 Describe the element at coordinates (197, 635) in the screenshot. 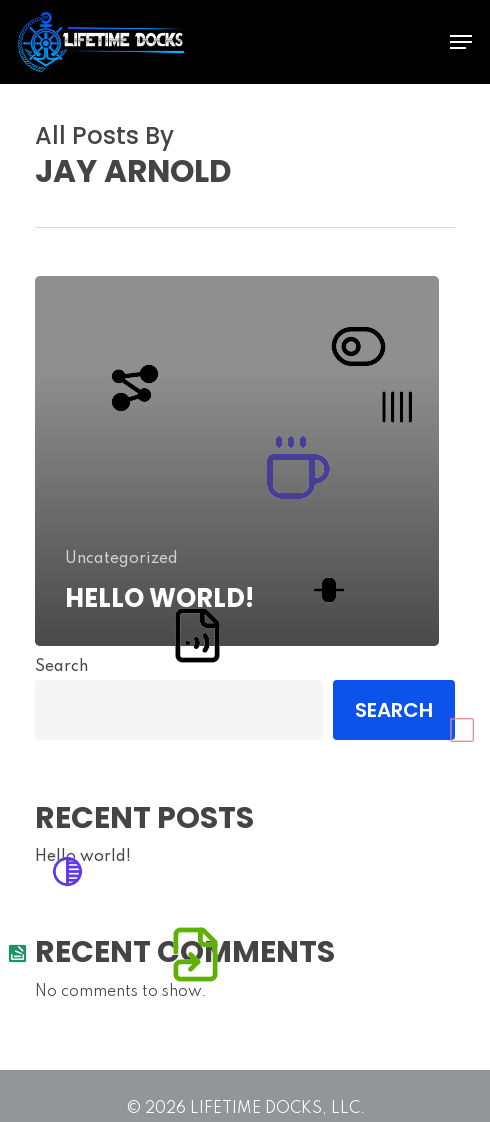

I see `open audio file` at that location.